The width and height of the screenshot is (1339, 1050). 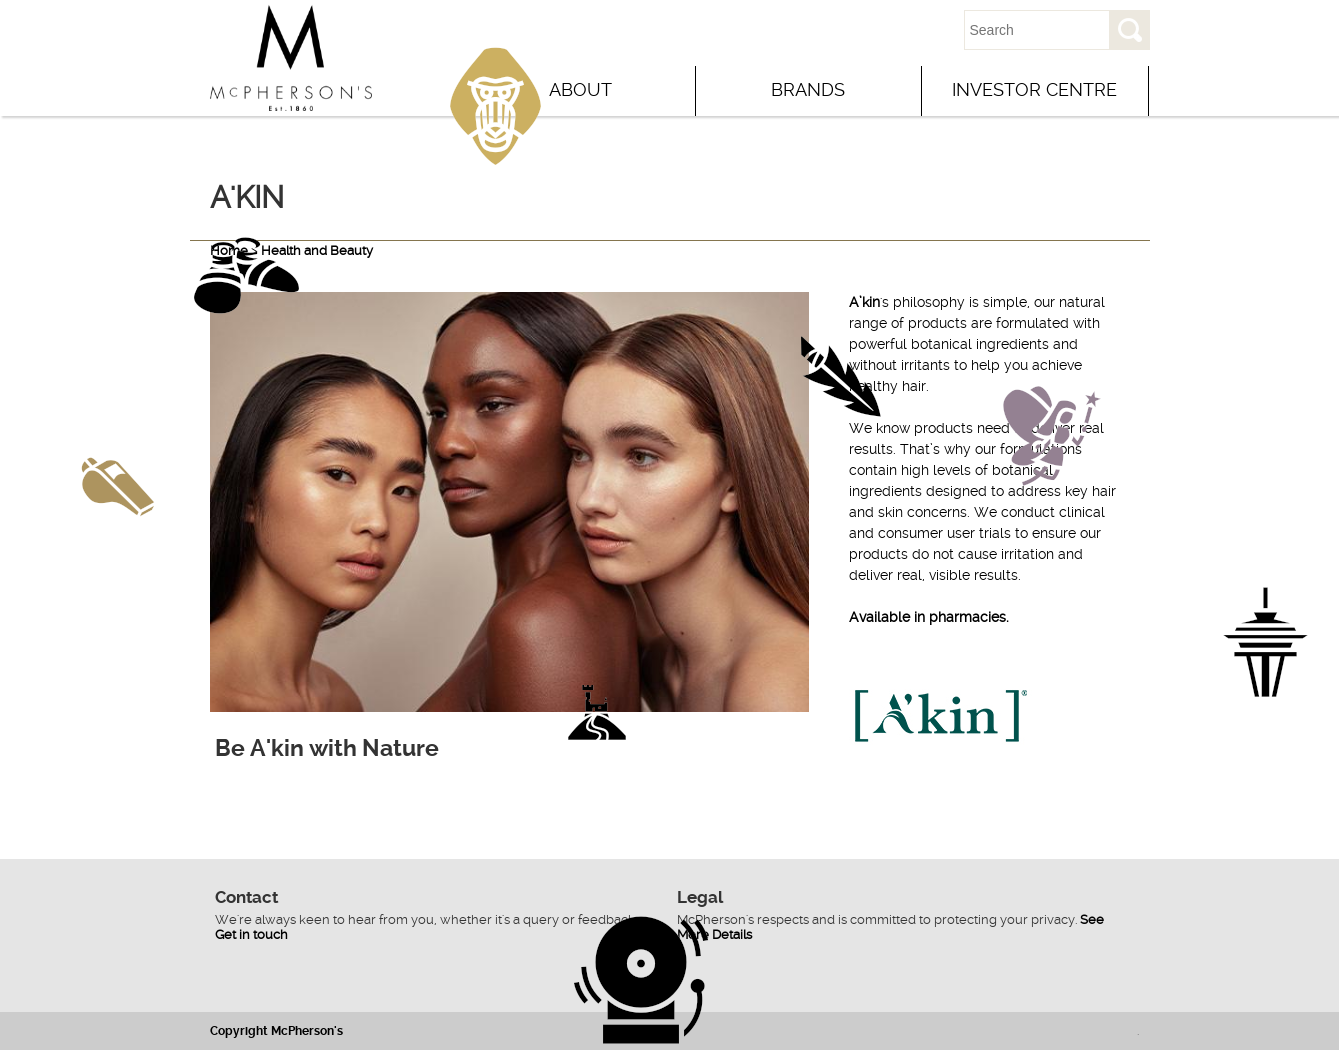 What do you see at coordinates (118, 487) in the screenshot?
I see `blow the whistle to report a violation` at bounding box center [118, 487].